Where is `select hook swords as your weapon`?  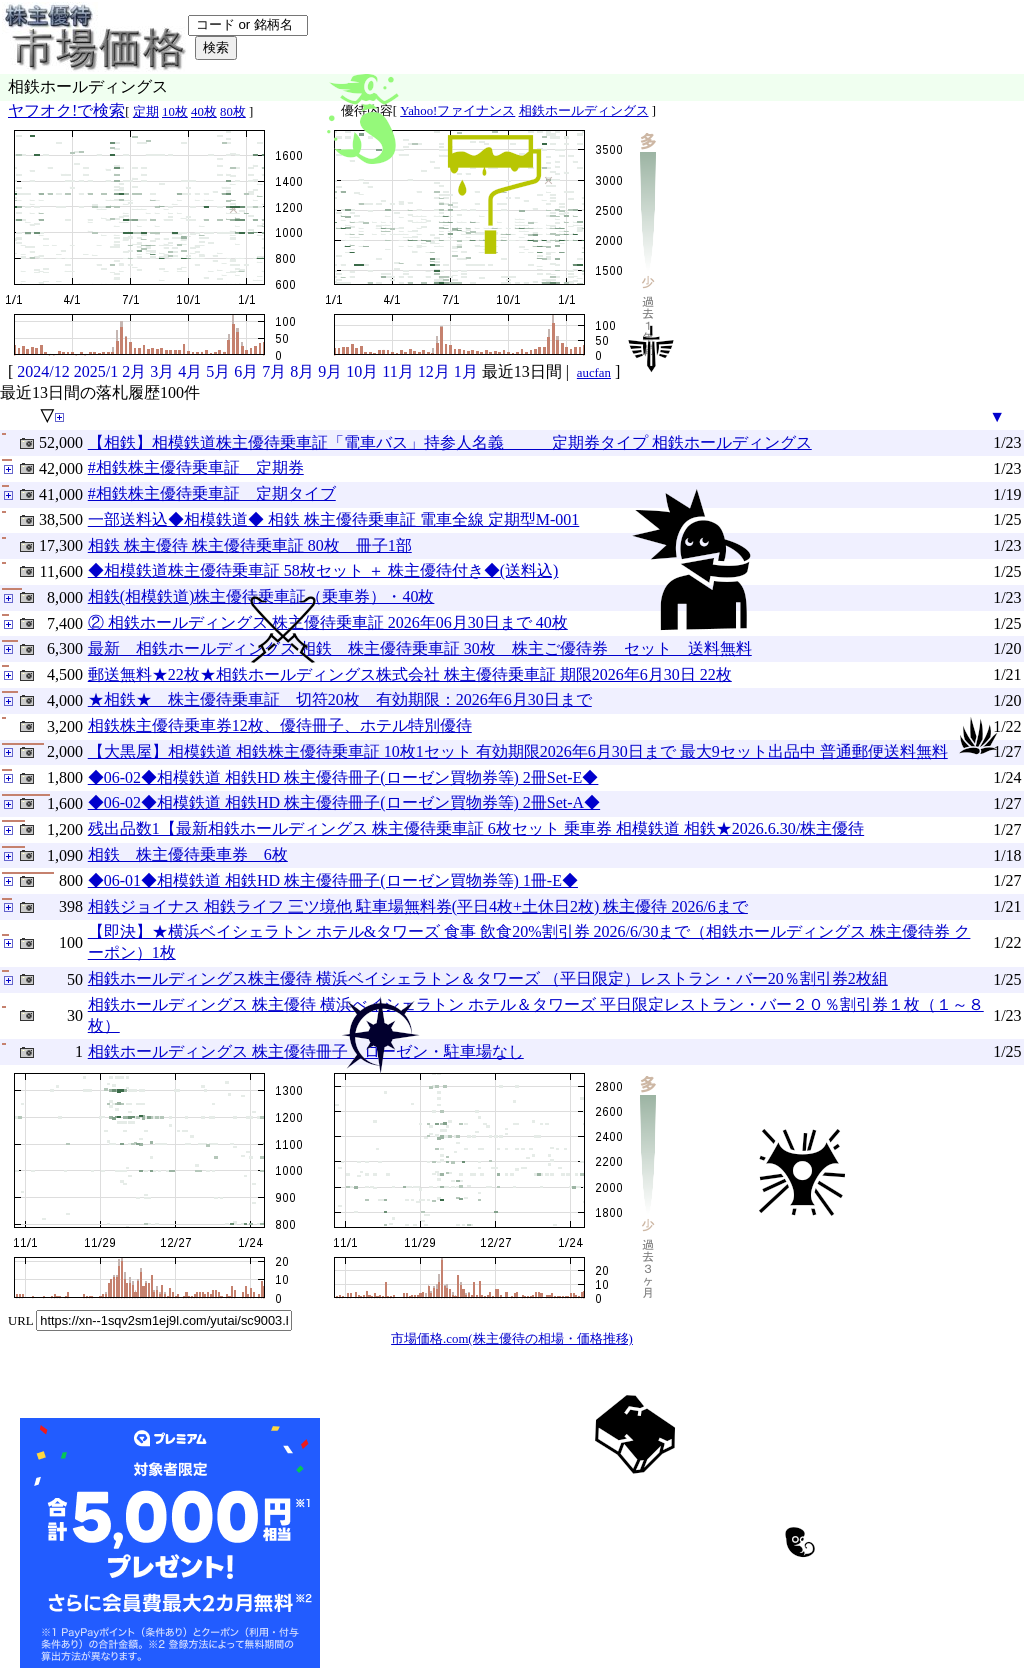 select hook swords as your weapon is located at coordinates (283, 630).